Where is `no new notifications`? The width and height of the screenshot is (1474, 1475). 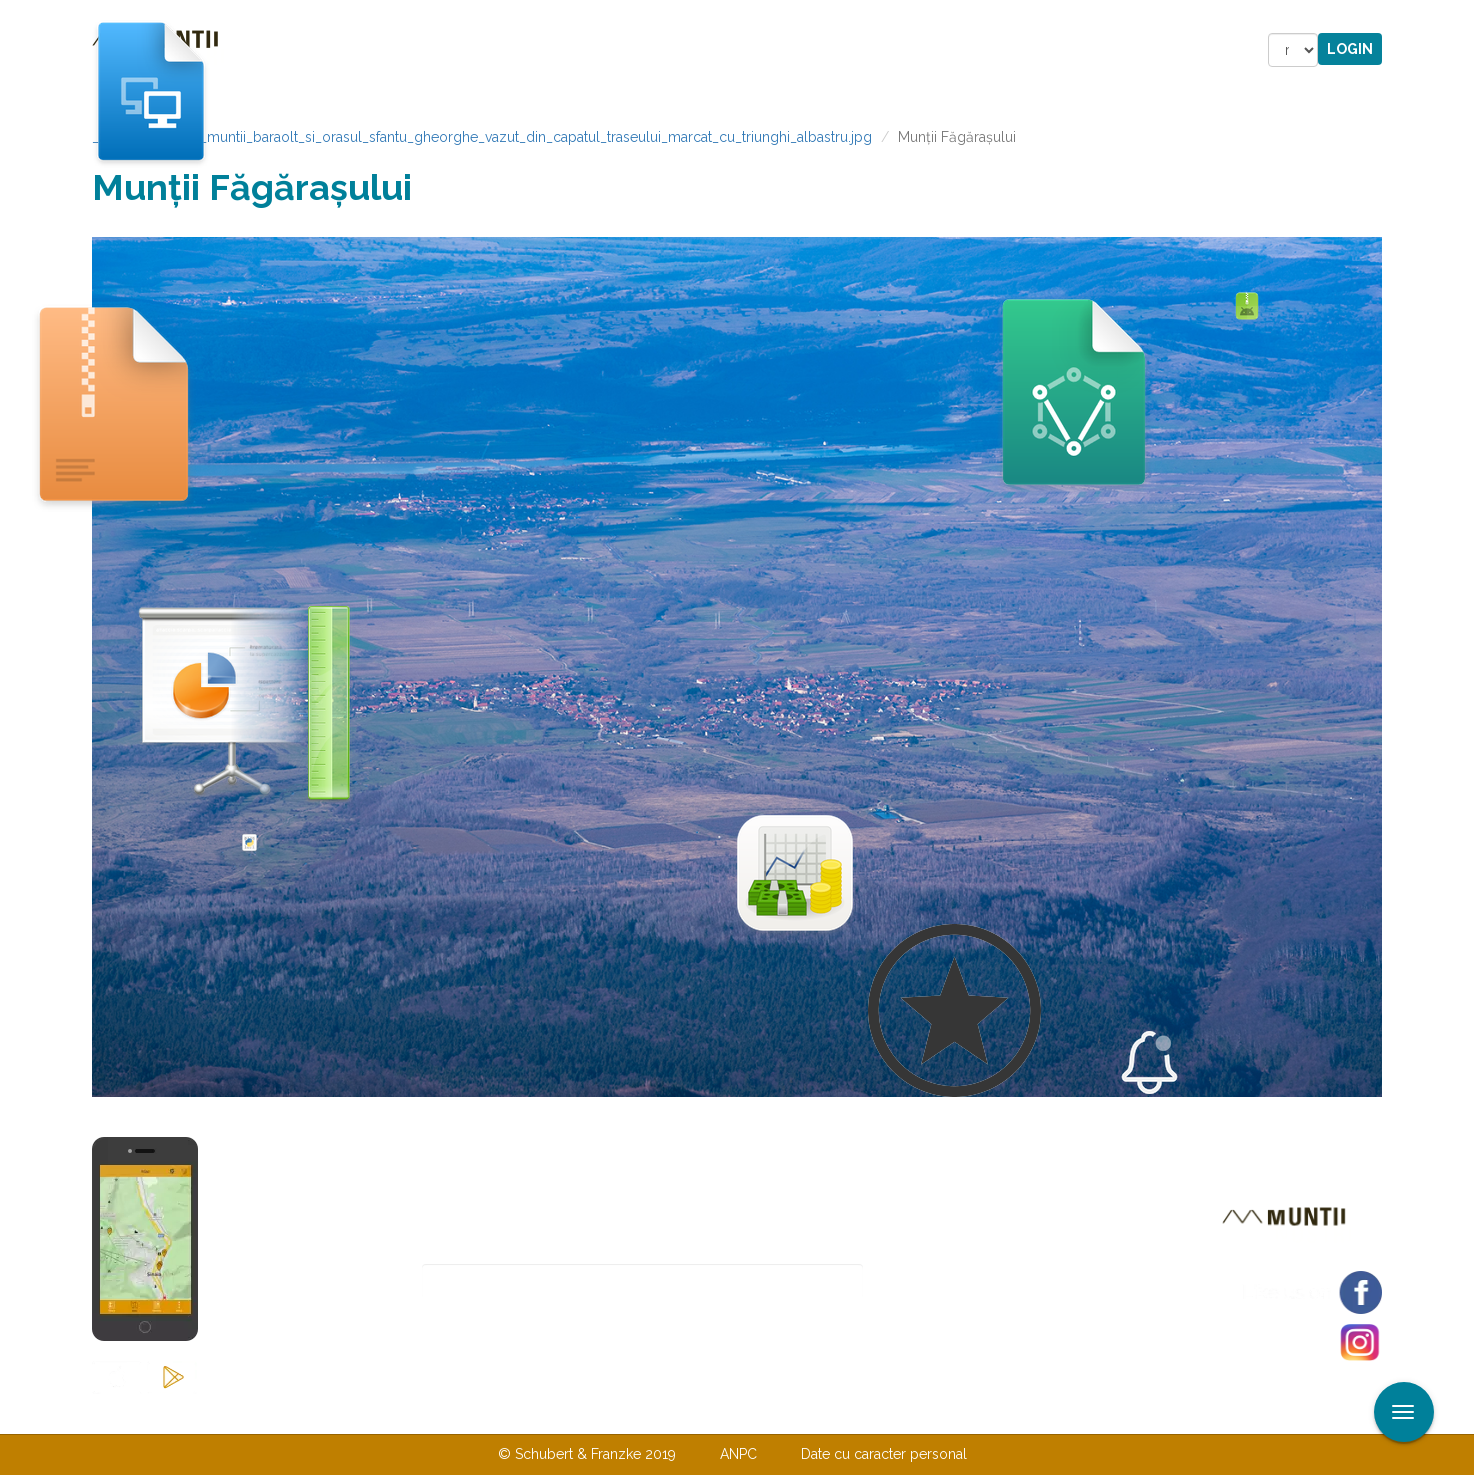
no new notifications is located at coordinates (1149, 1062).